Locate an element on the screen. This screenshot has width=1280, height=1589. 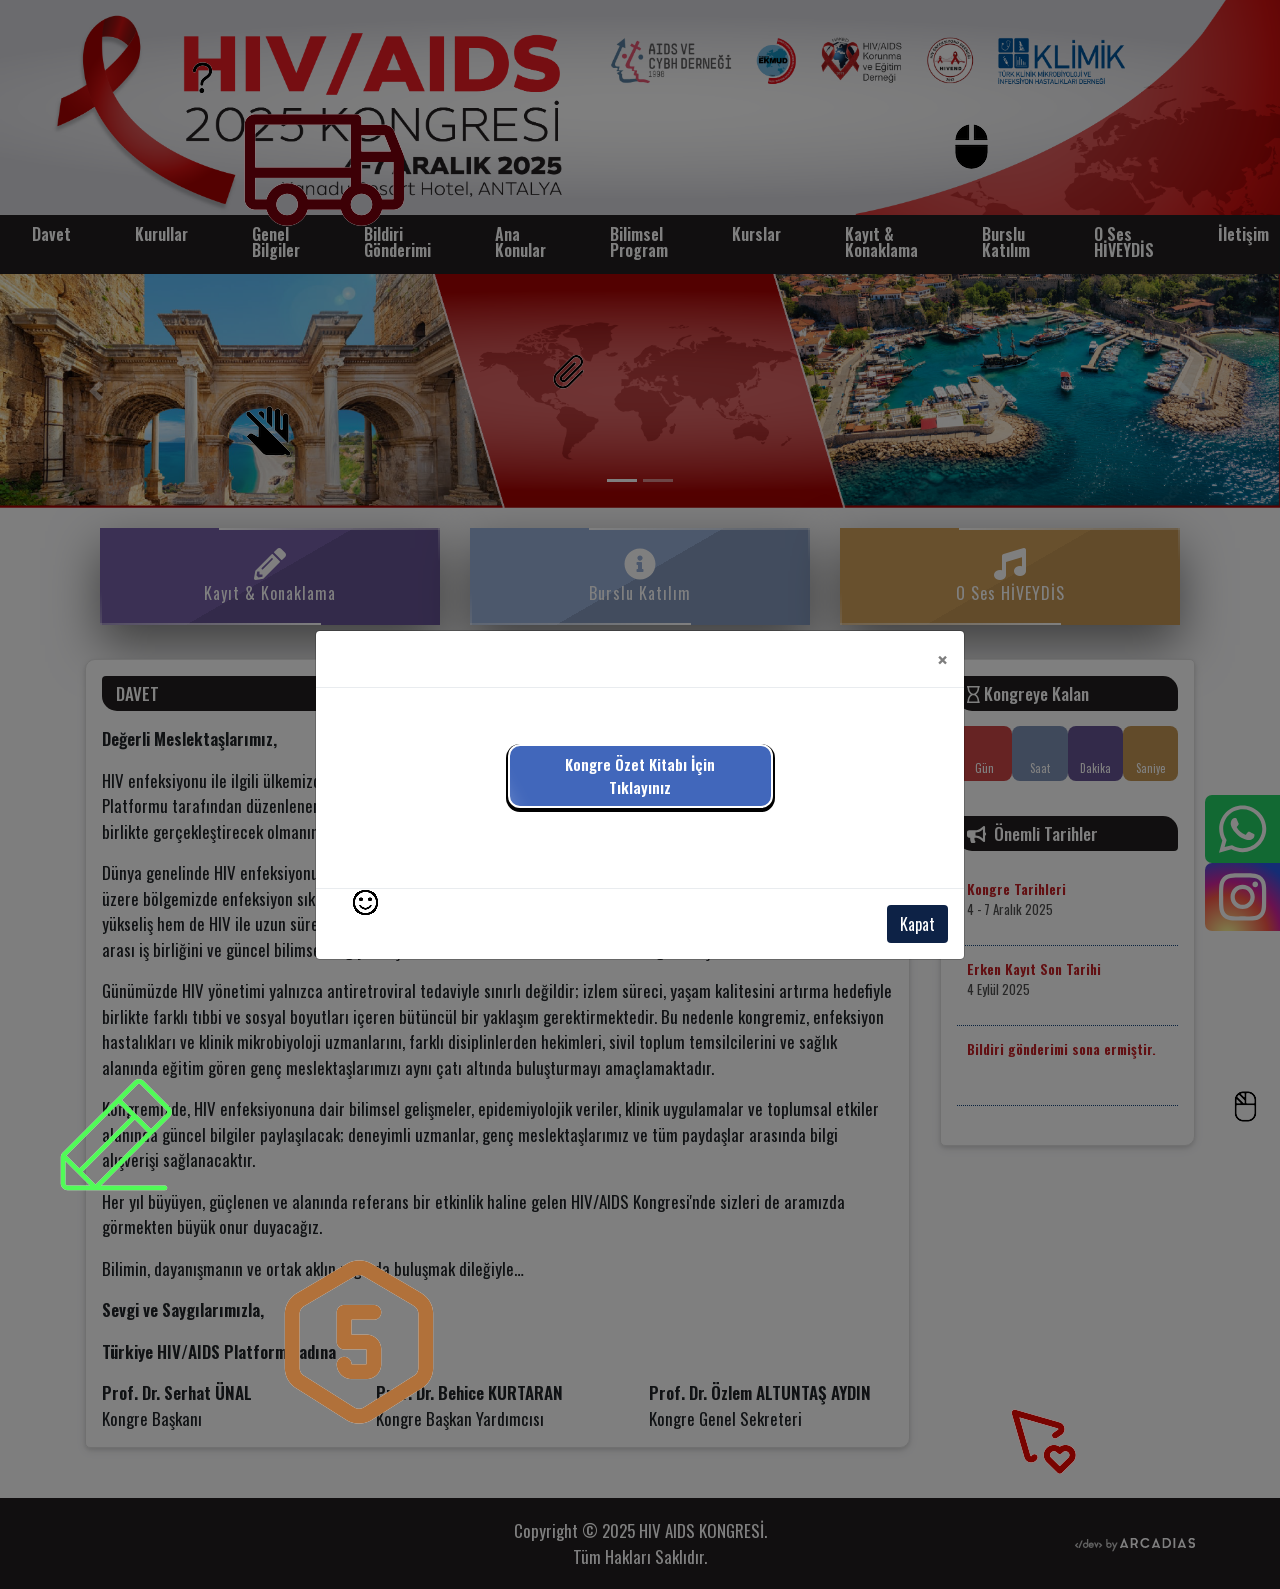
attach a file to your message is located at coordinates (568, 372).